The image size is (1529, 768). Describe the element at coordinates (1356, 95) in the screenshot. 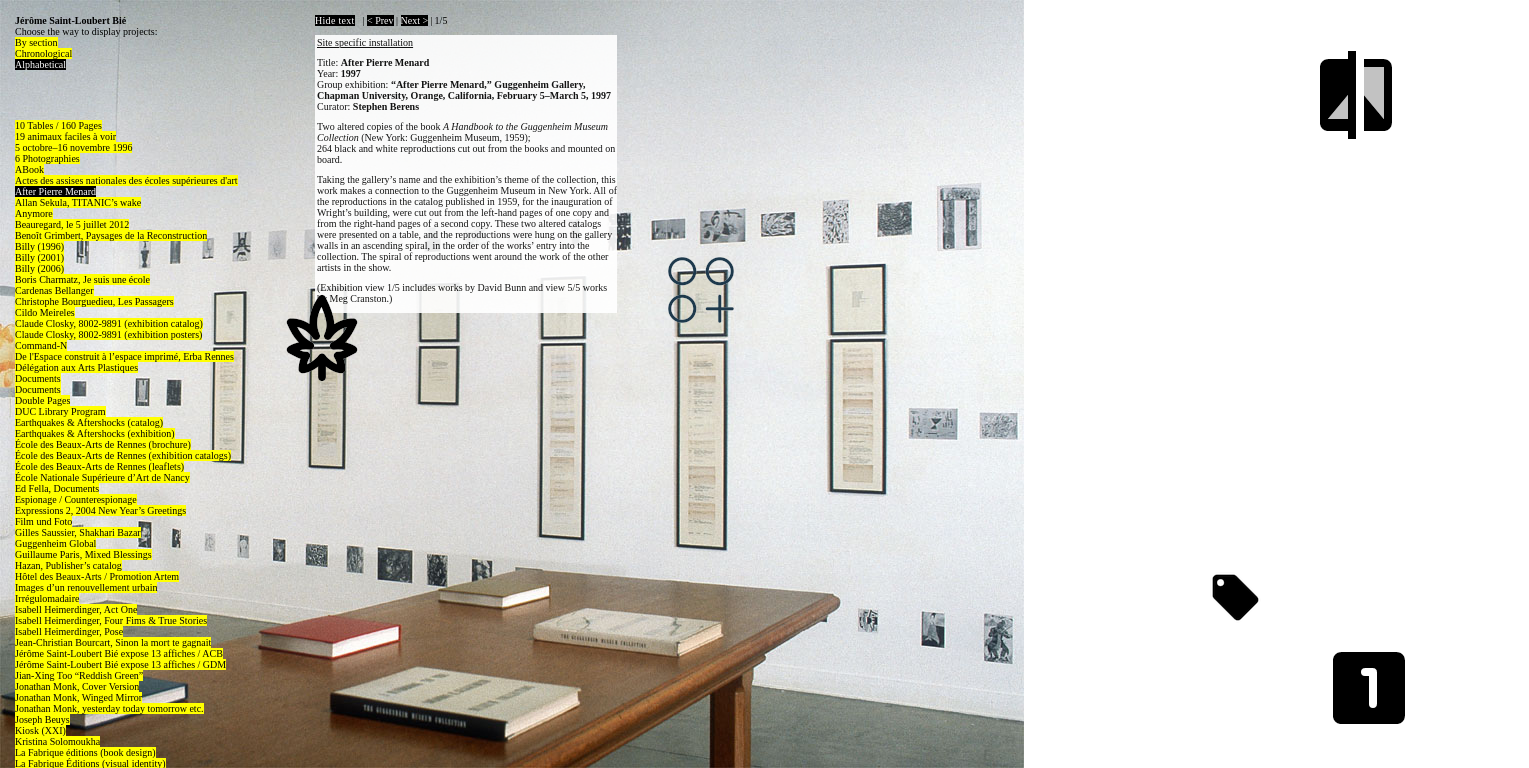

I see `compare two images side by side` at that location.